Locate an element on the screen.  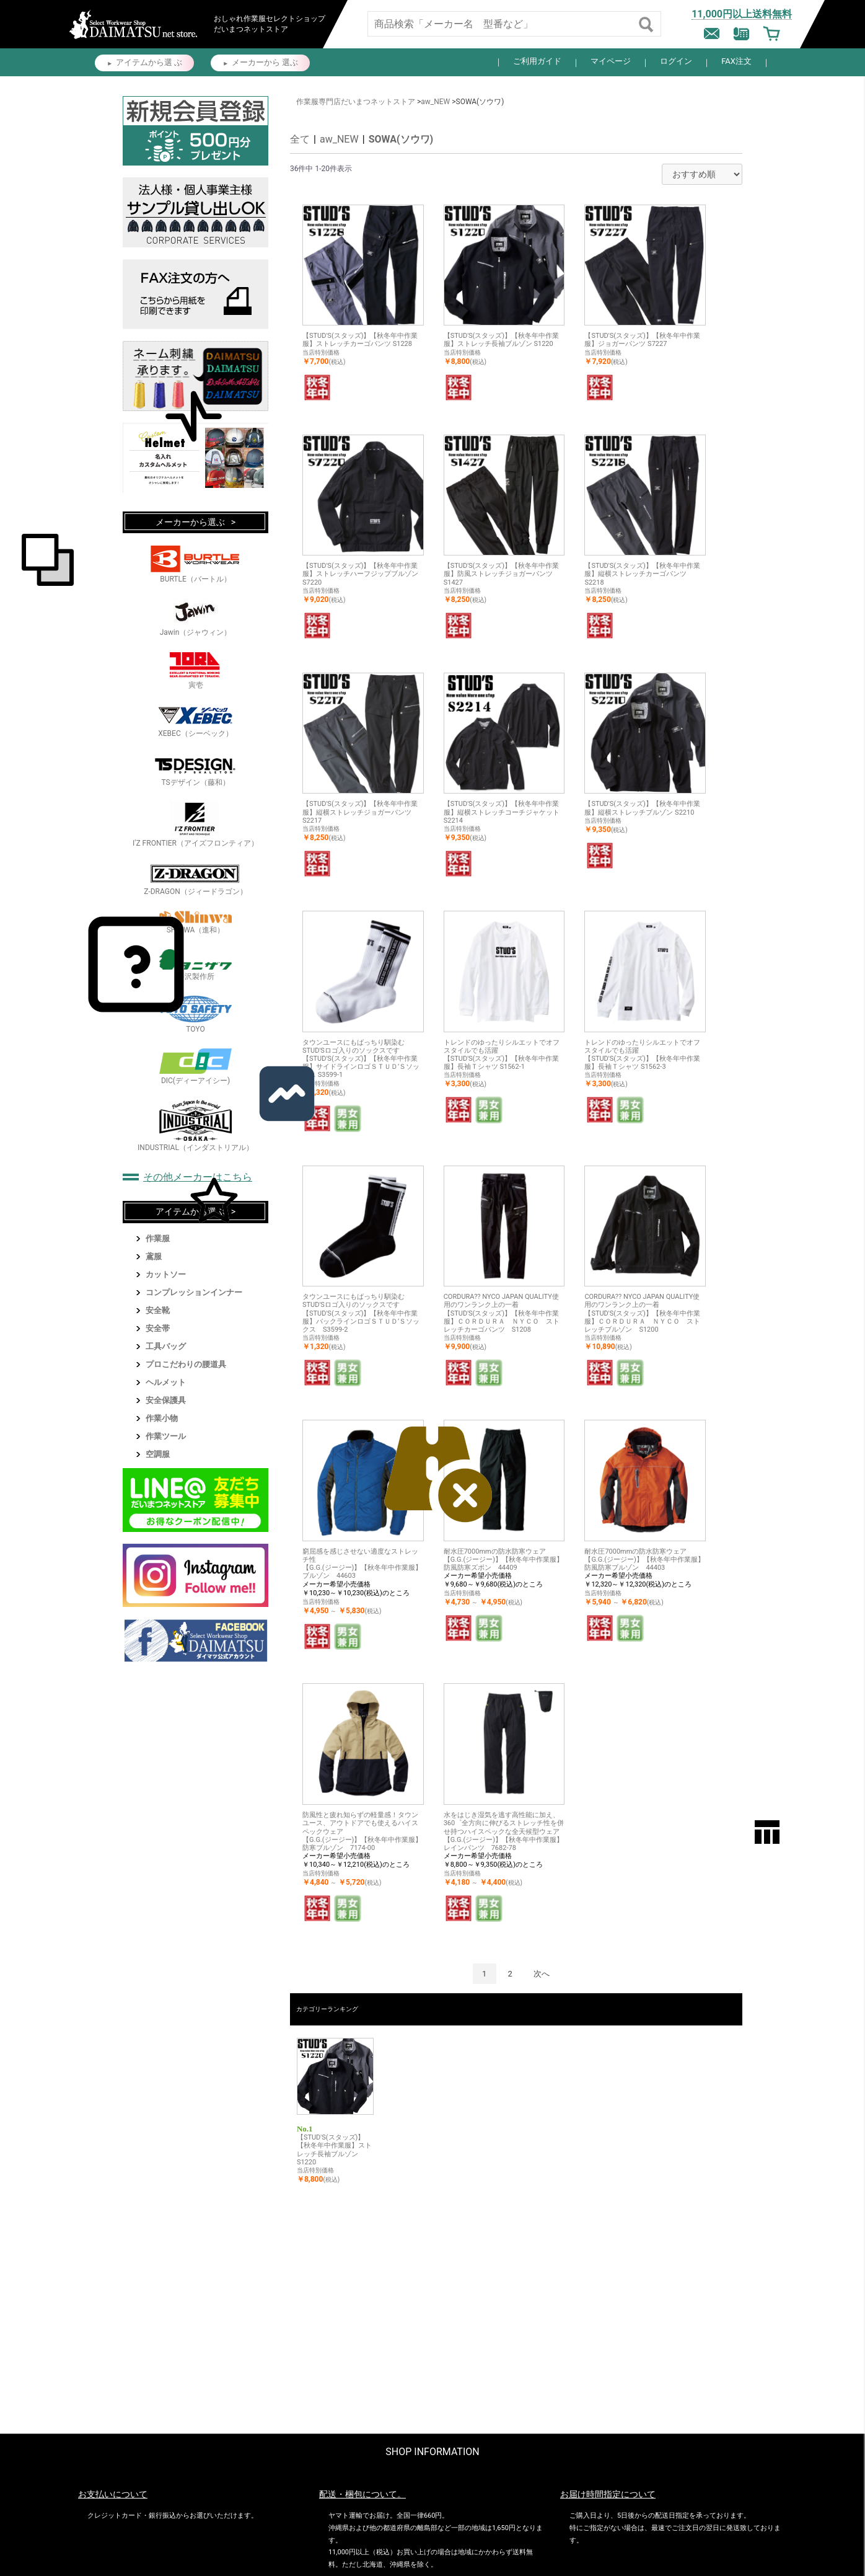
view analytics or statistics is located at coordinates (287, 1094).